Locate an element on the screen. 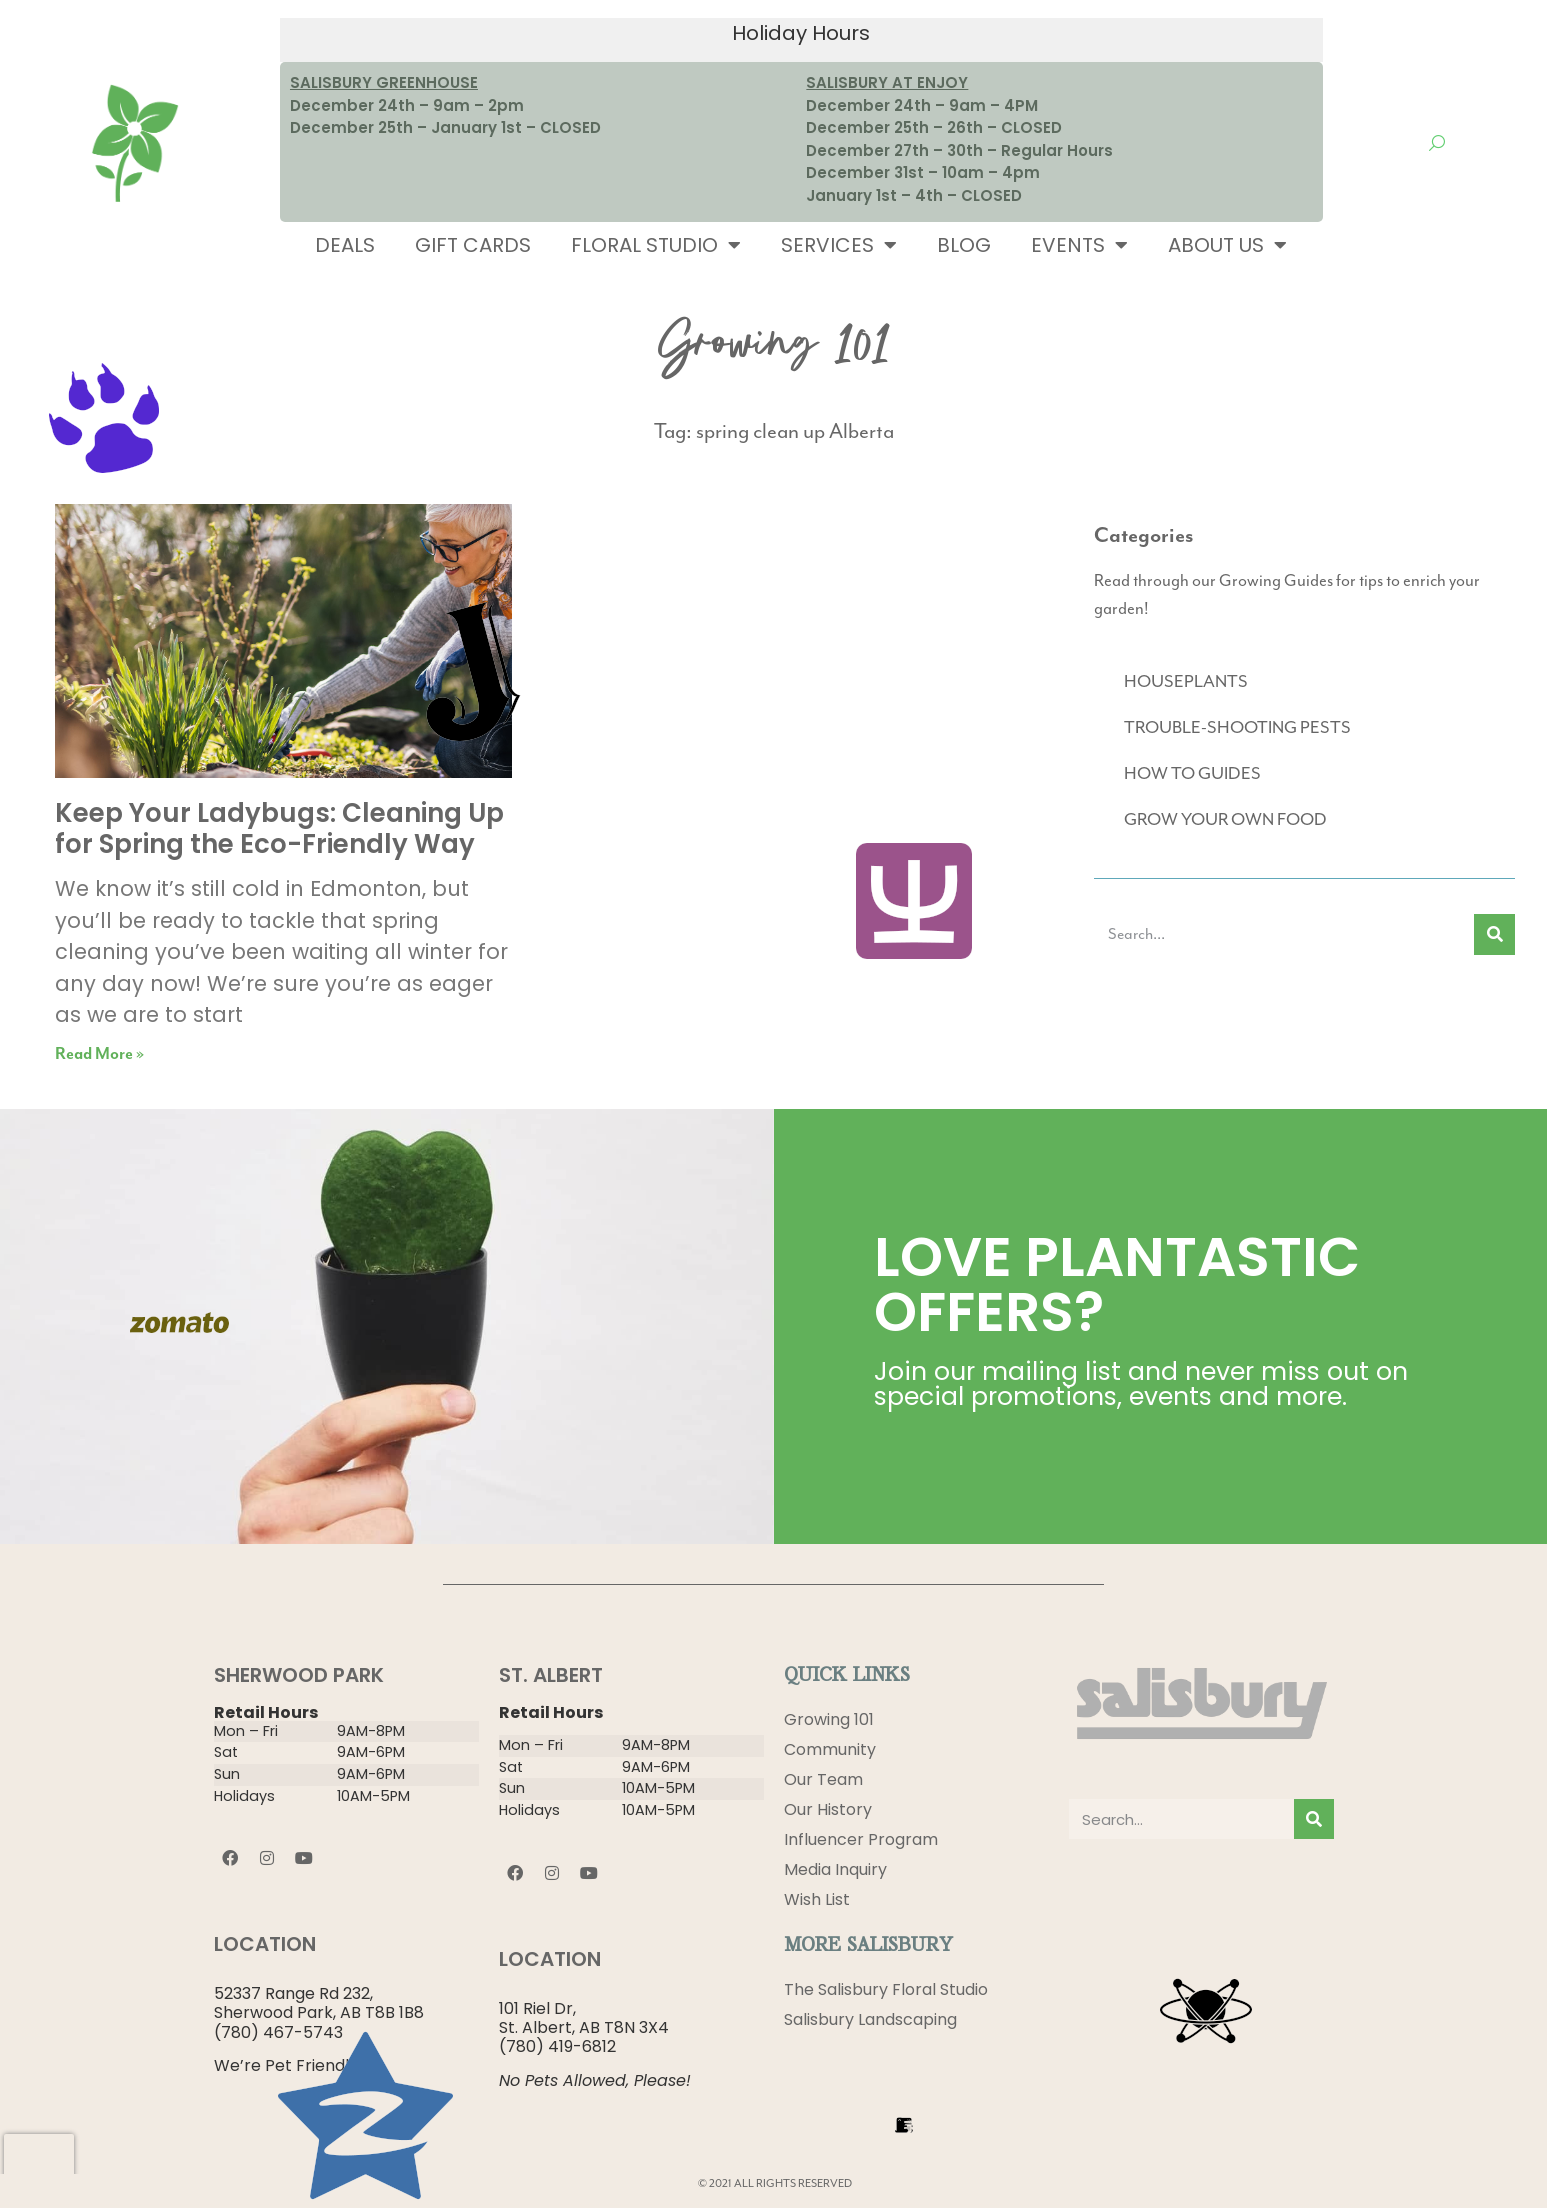  open the Rime input method application is located at coordinates (914, 901).